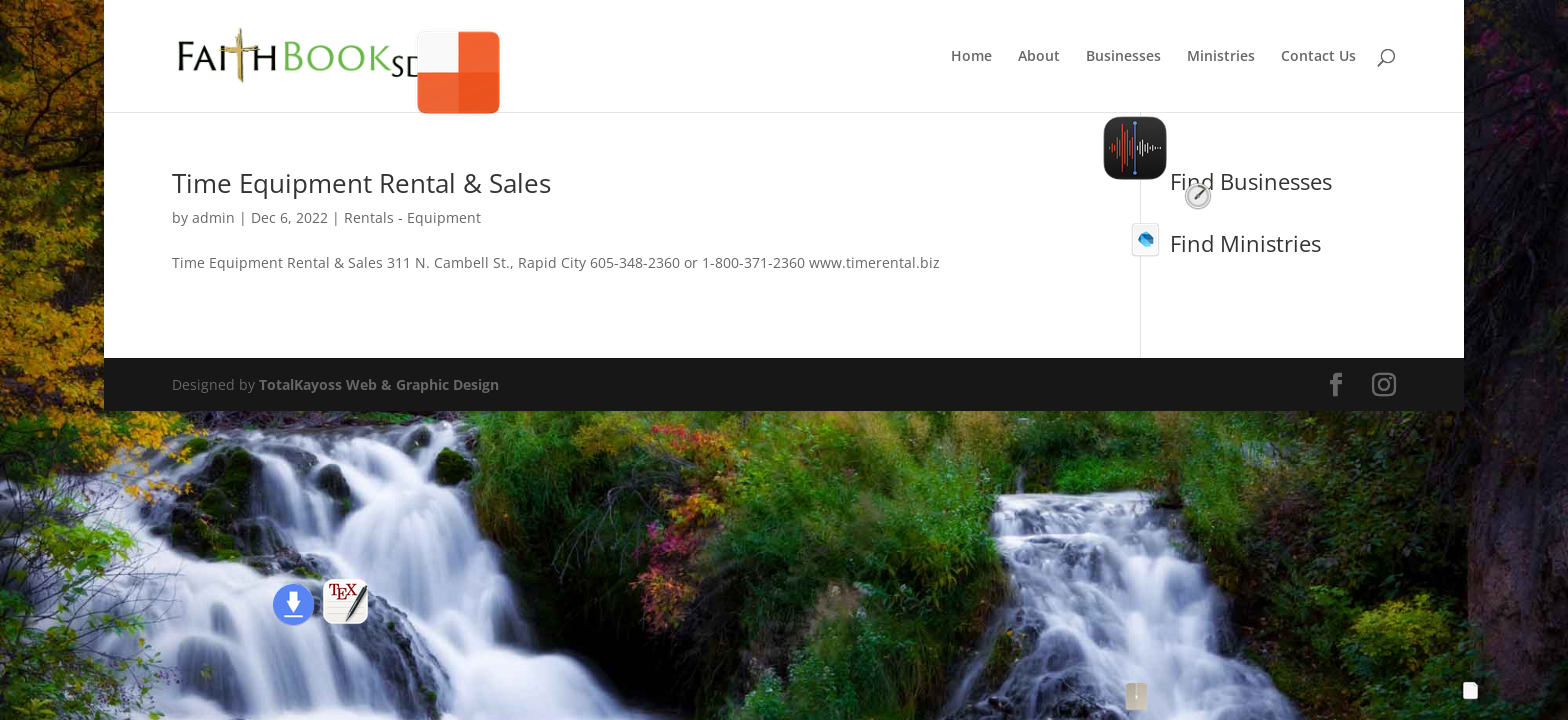 This screenshot has width=1568, height=720. What do you see at coordinates (1145, 239) in the screenshot?
I see `a dart programming language source file` at bounding box center [1145, 239].